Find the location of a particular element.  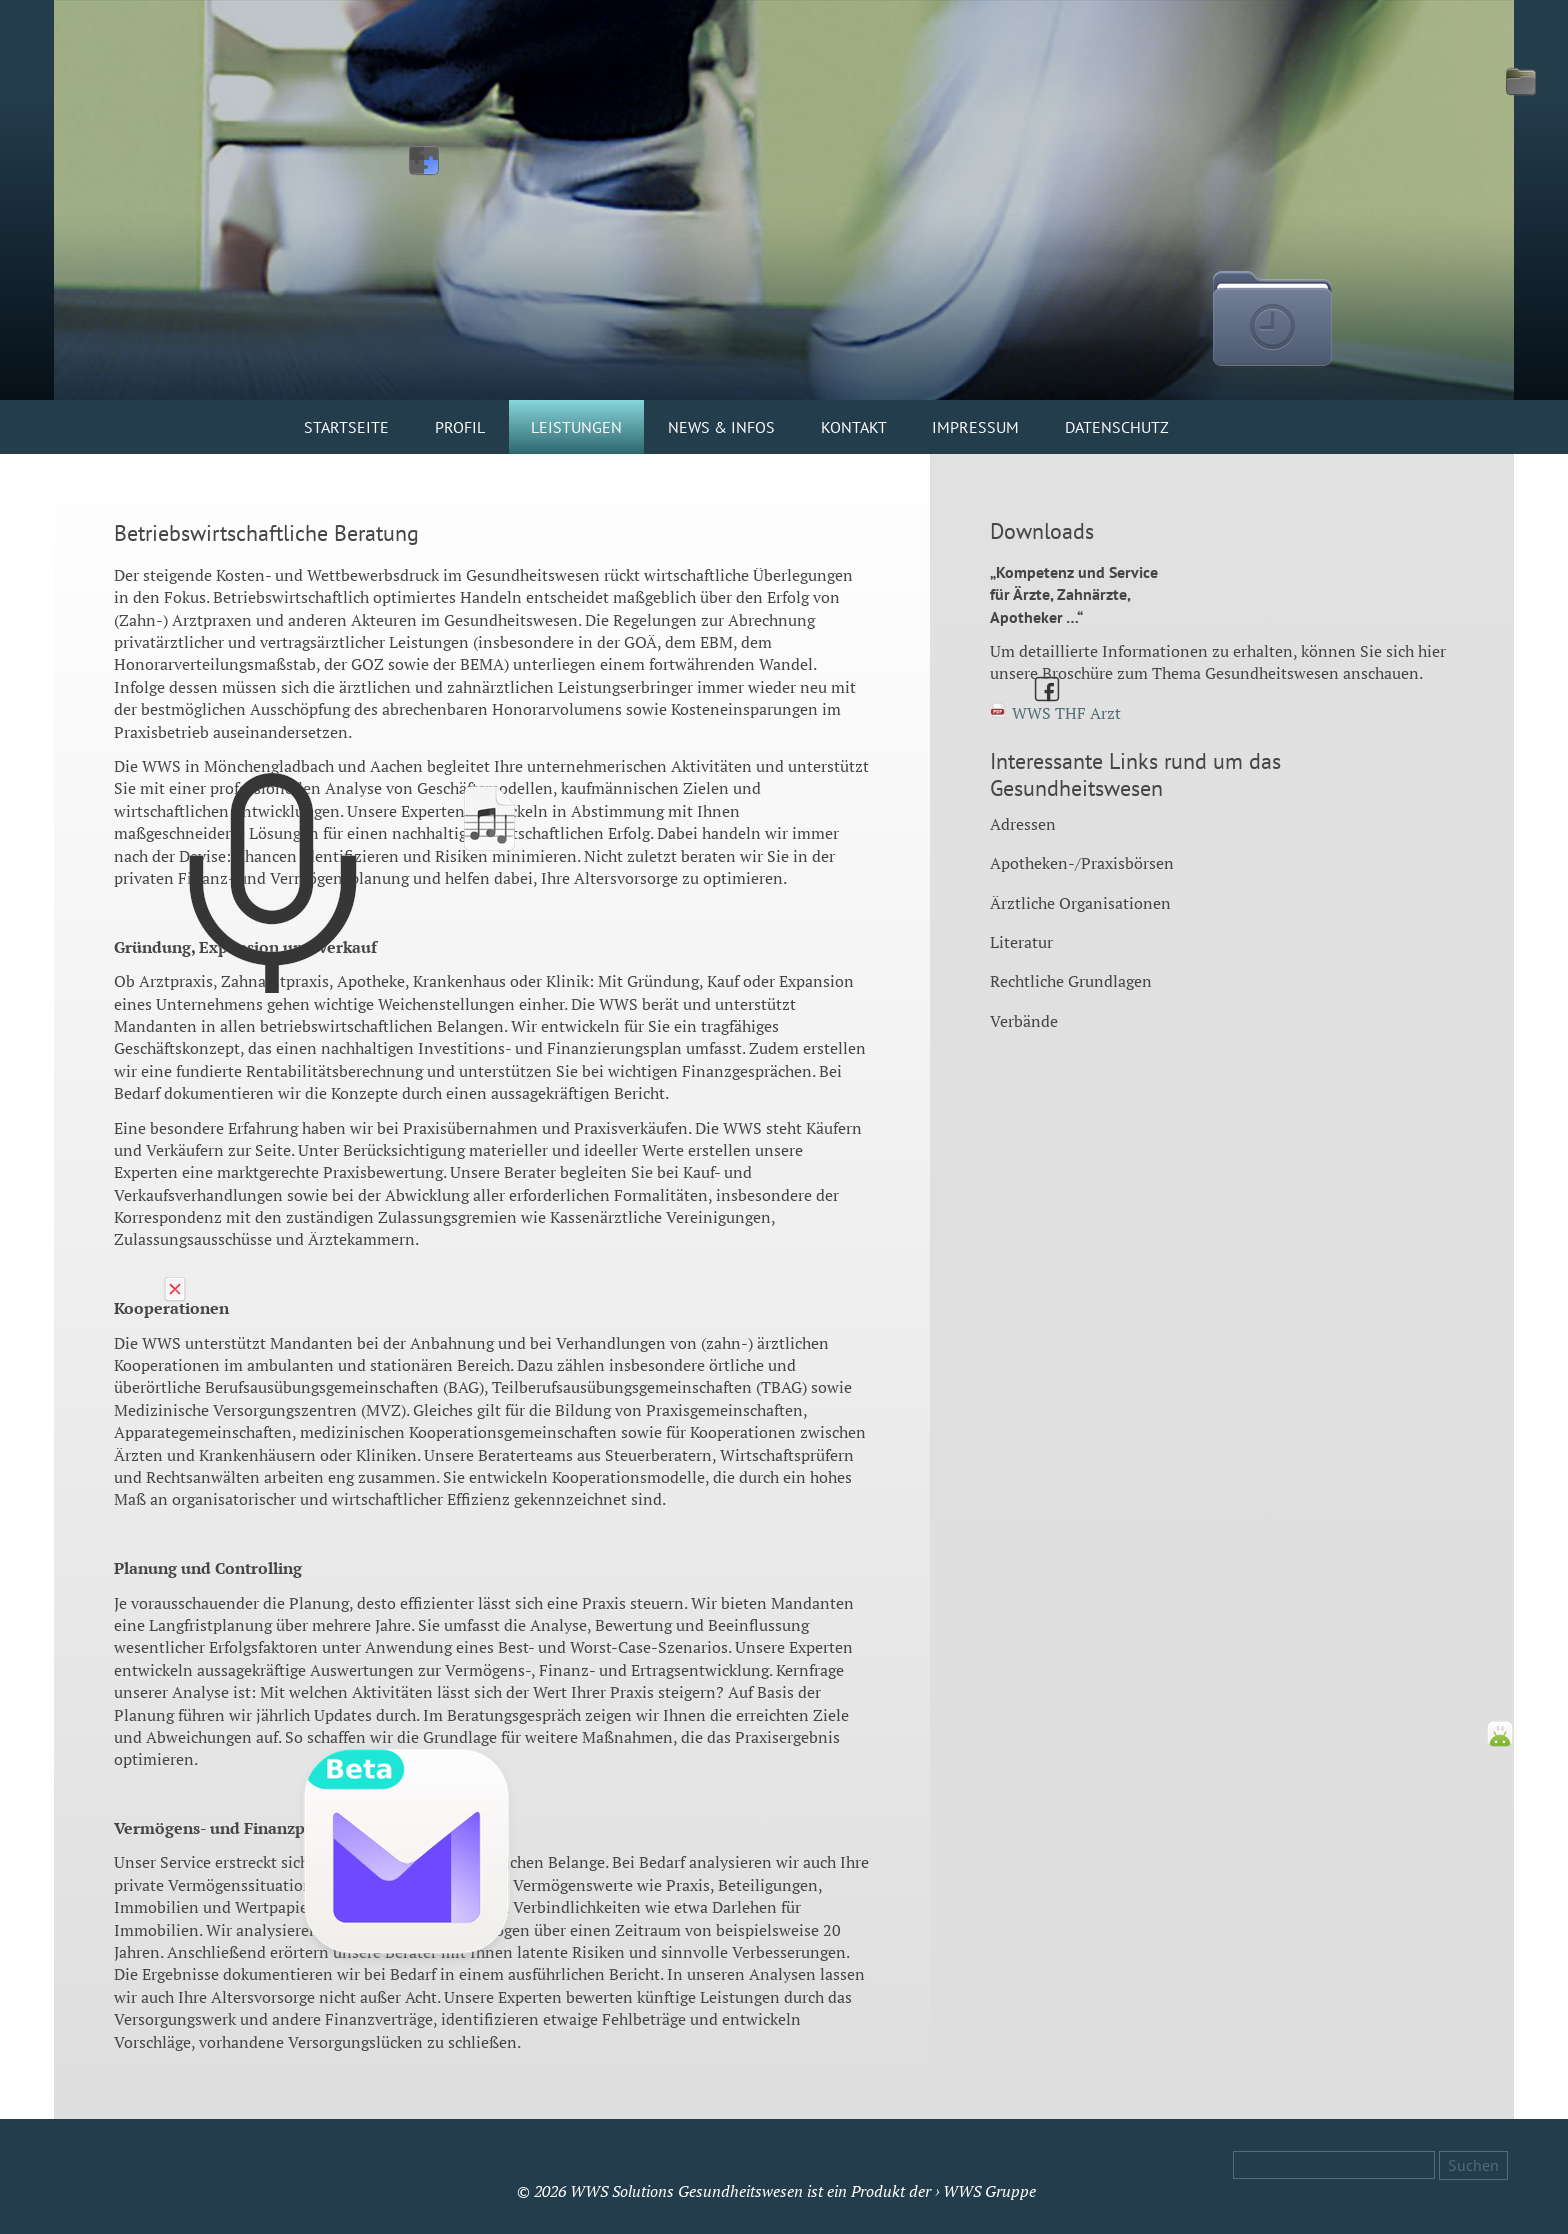

connect your Facebook account is located at coordinates (1047, 689).